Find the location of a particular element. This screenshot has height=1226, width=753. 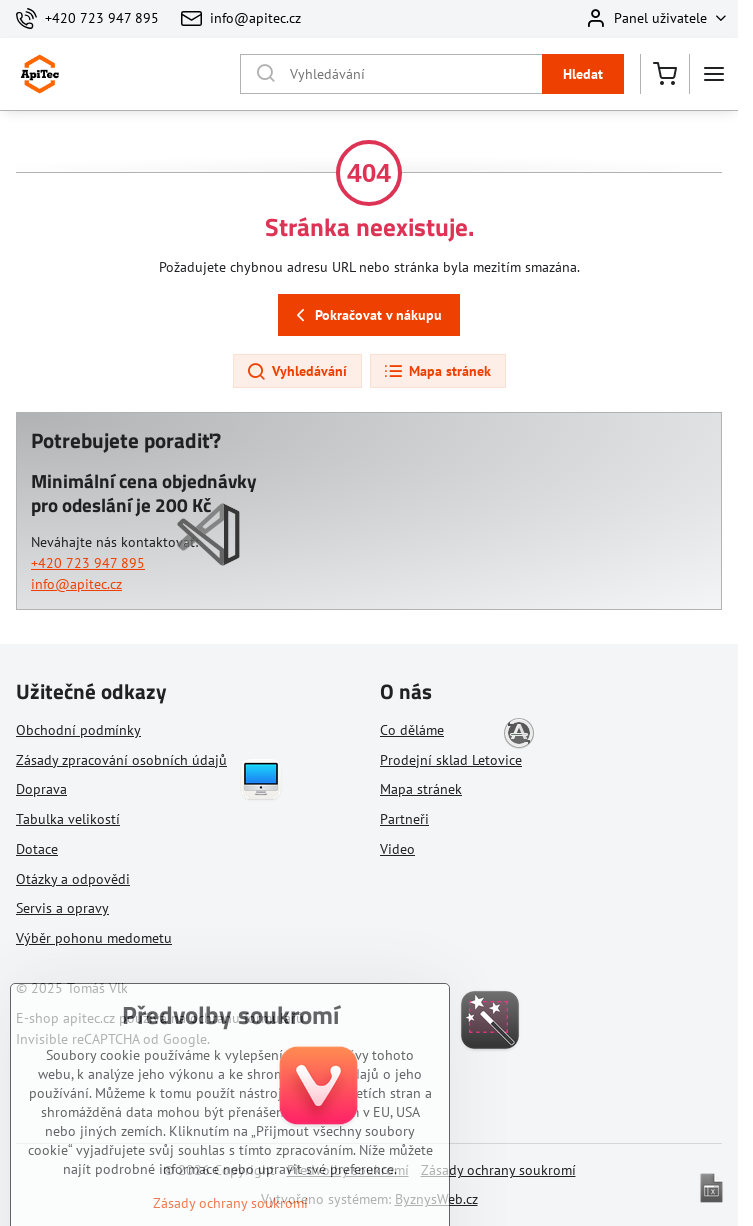

check for system software updates is located at coordinates (519, 733).